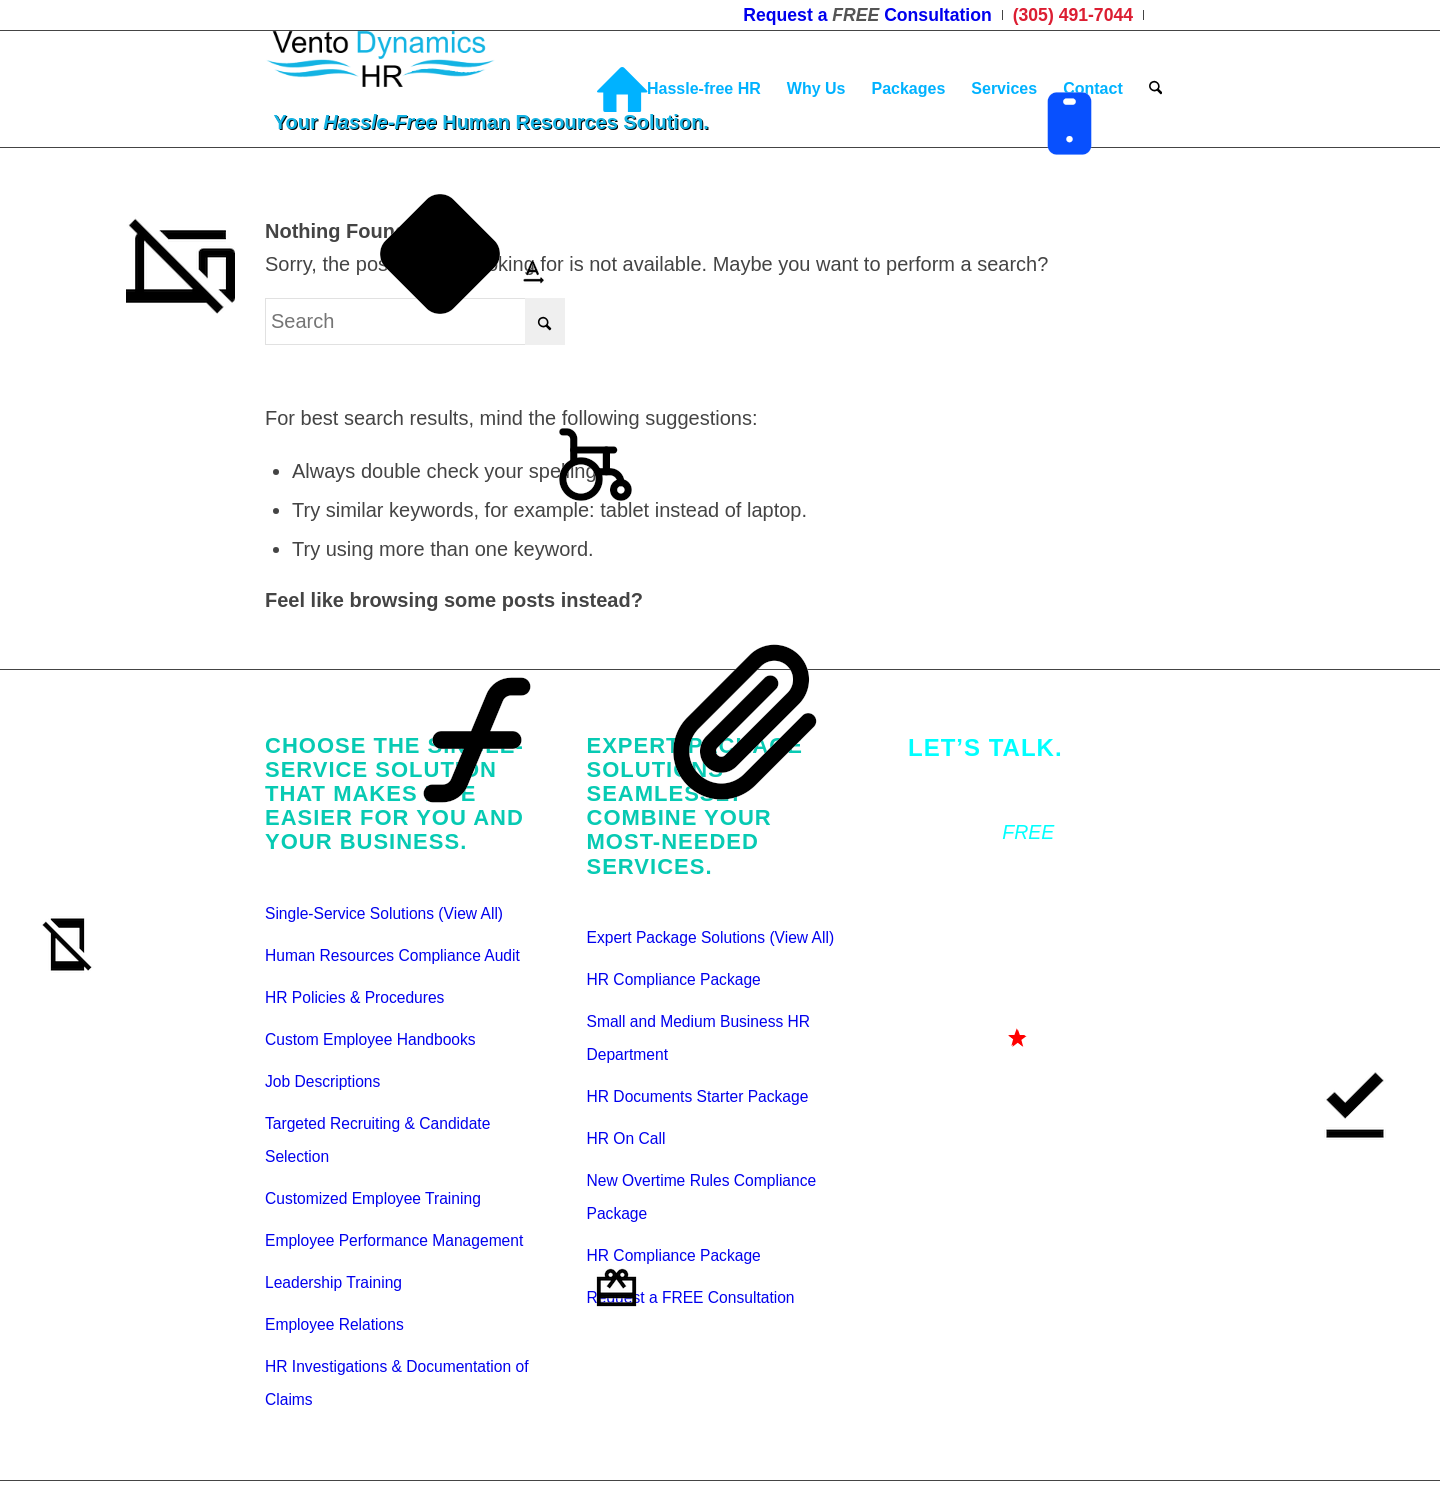 This screenshot has width=1440, height=1511. What do you see at coordinates (532, 272) in the screenshot?
I see `set text to horizontal orientation` at bounding box center [532, 272].